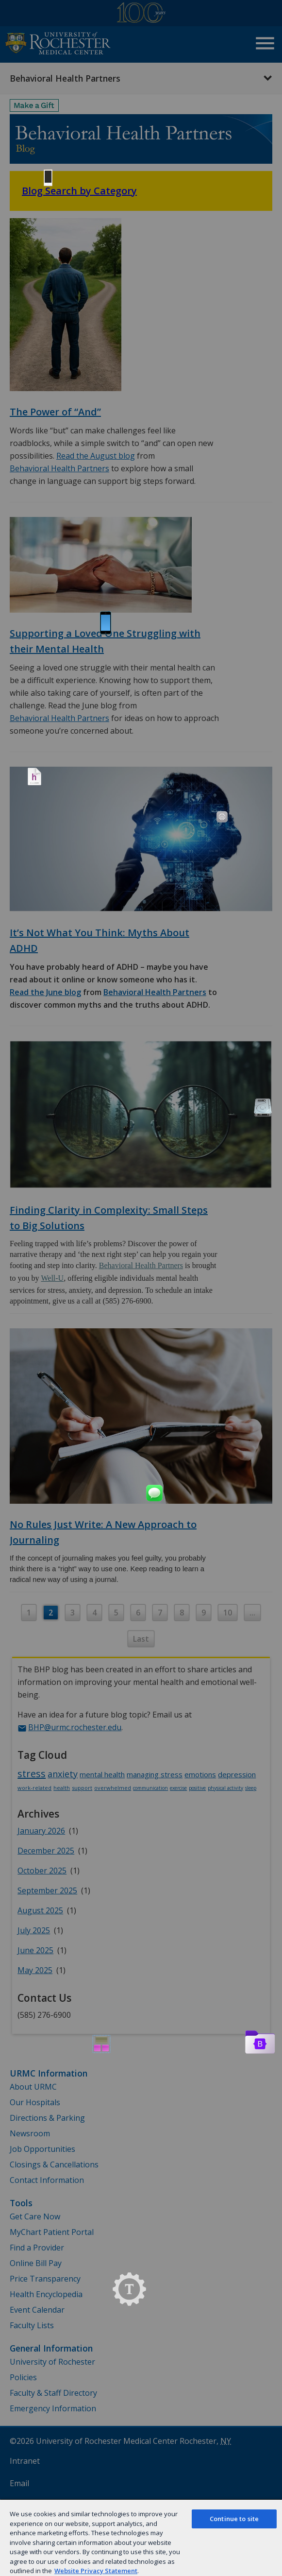 Image resolution: width=282 pixels, height=2576 pixels. What do you see at coordinates (105, 623) in the screenshot?
I see `iPhone 5c device icon for system identification` at bounding box center [105, 623].